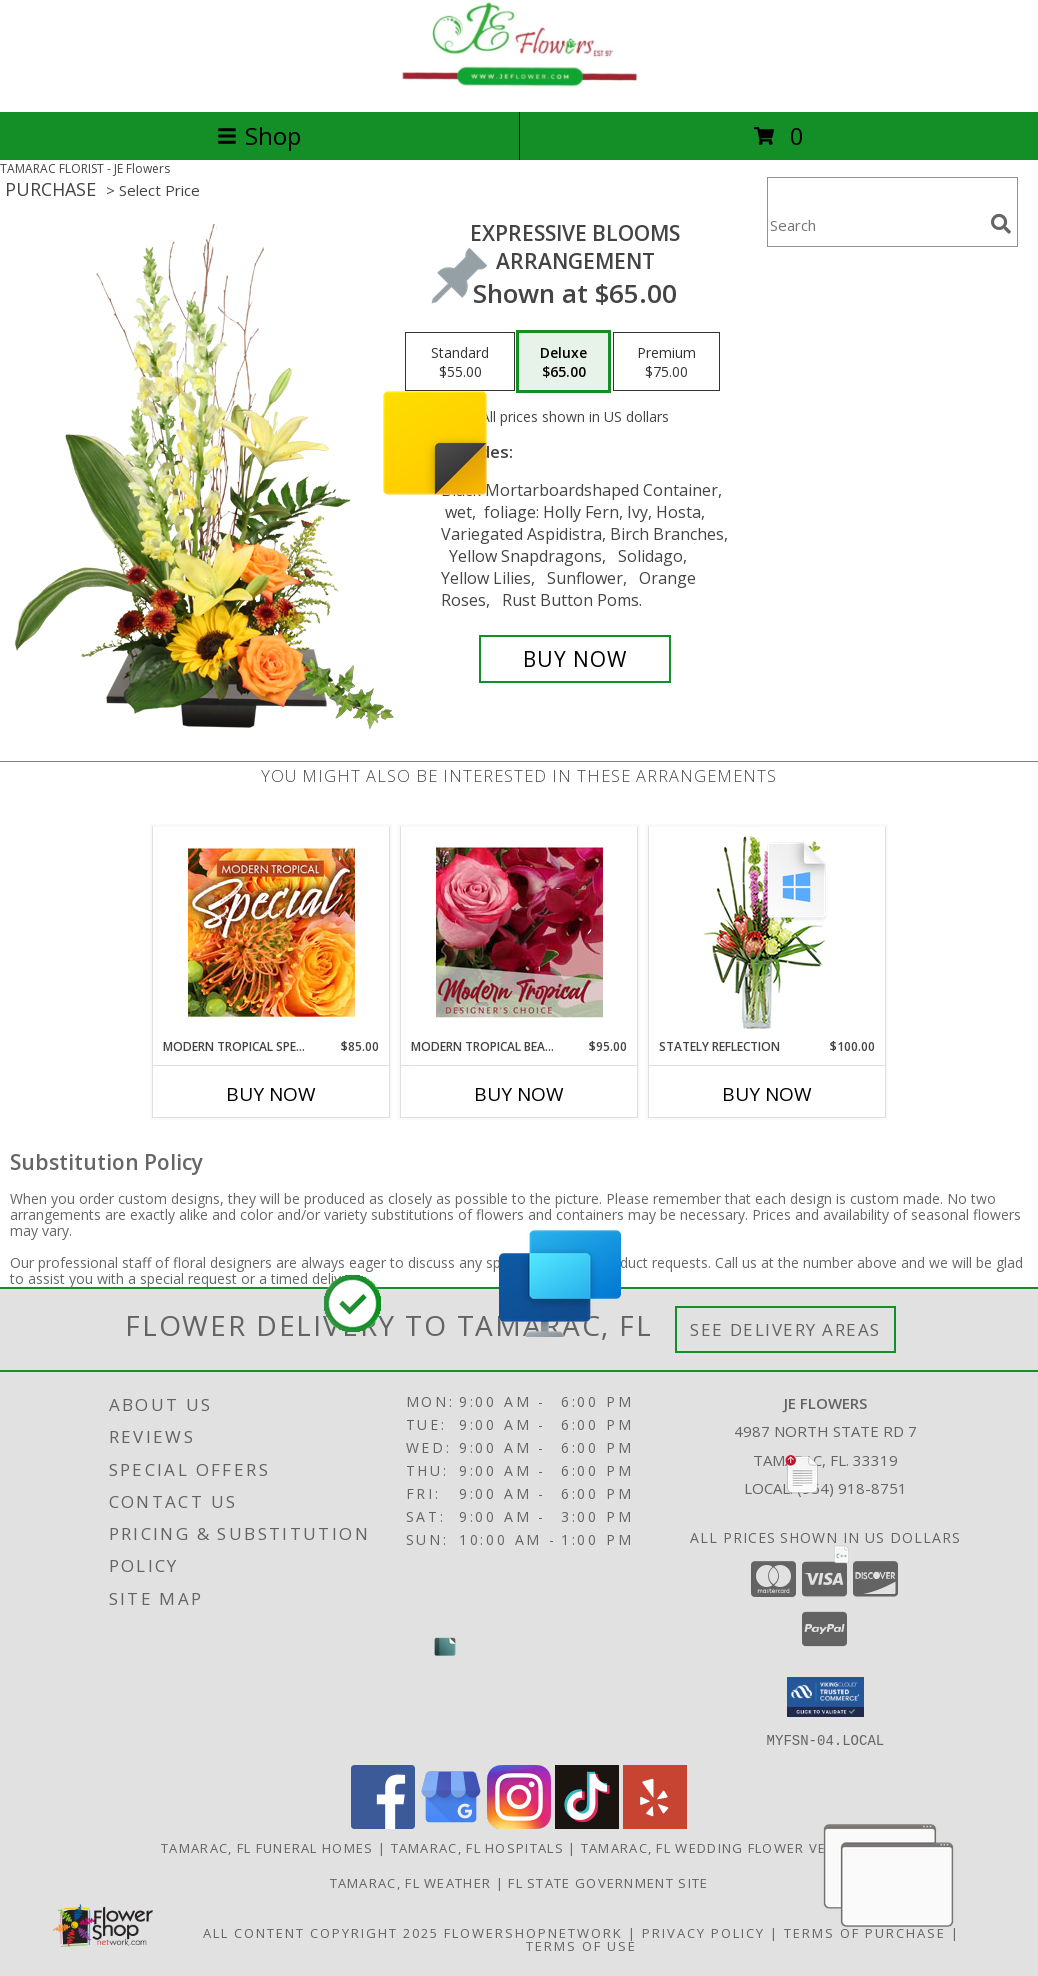 The width and height of the screenshot is (1038, 1976). Describe the element at coordinates (888, 1875) in the screenshot. I see `arrange windows in cascade view` at that location.